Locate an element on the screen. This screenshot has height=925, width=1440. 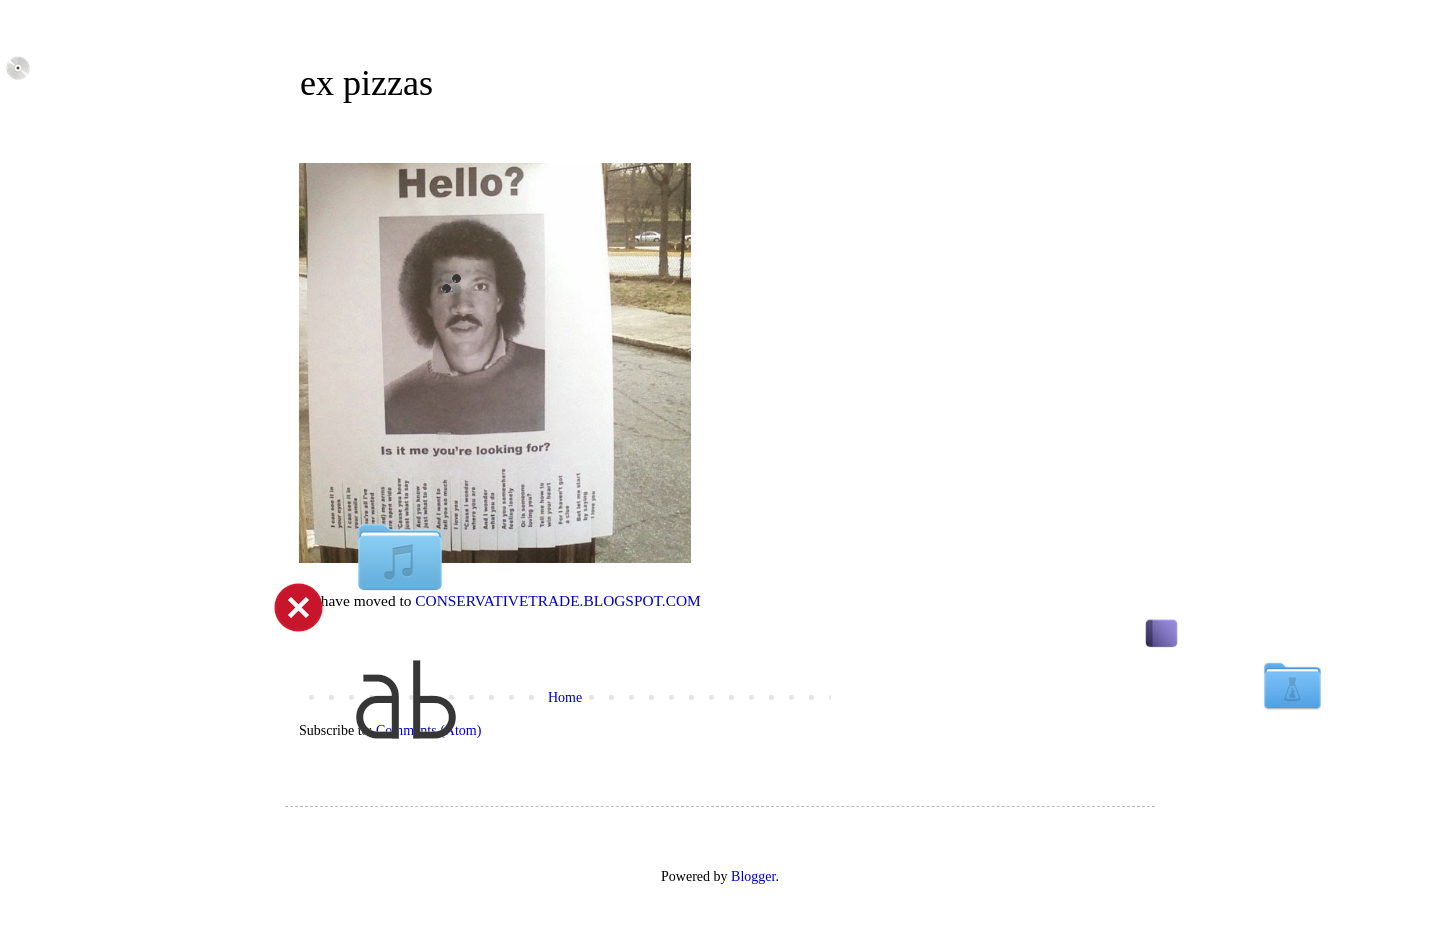
access desktop folder is located at coordinates (1161, 632).